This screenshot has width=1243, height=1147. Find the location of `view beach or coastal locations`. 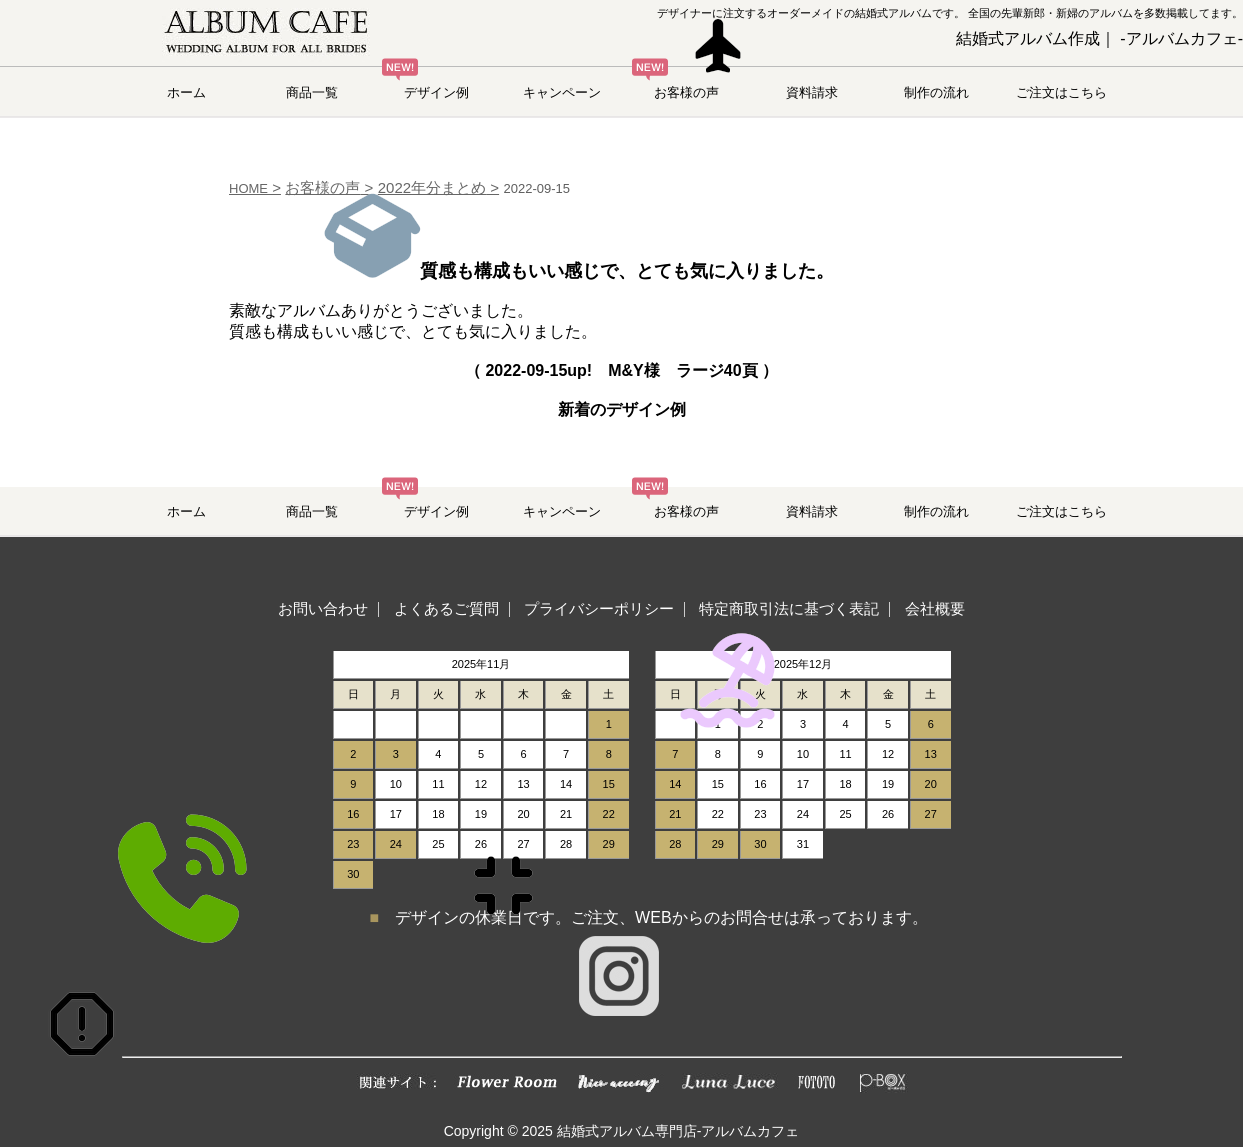

view beach or coastal locations is located at coordinates (727, 680).